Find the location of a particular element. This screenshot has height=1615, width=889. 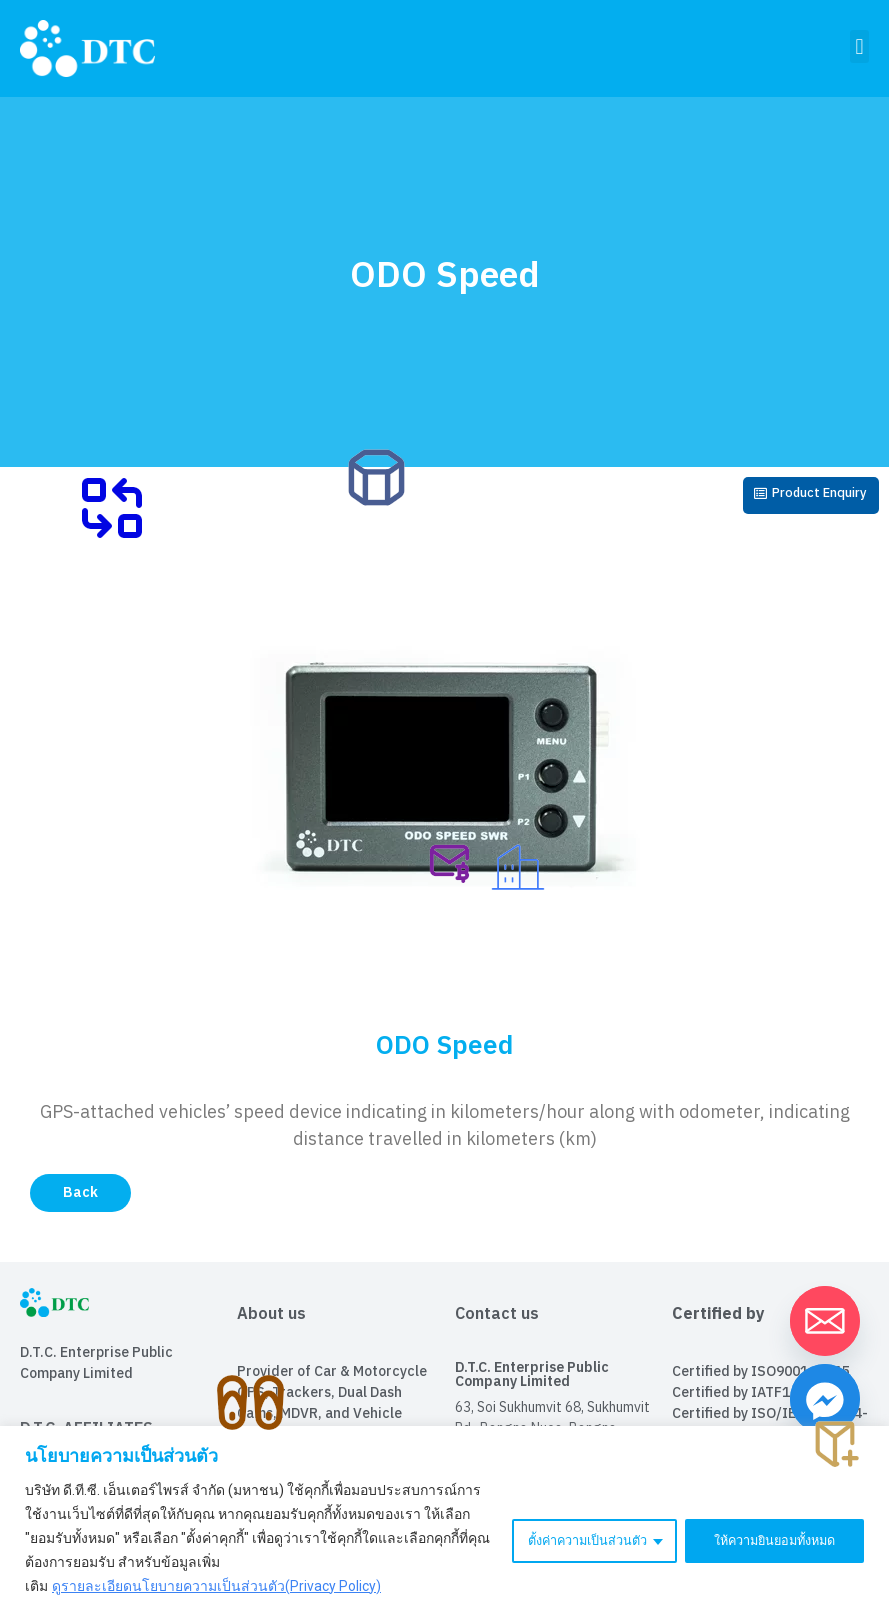

receive bitcoin payment notifications is located at coordinates (449, 860).